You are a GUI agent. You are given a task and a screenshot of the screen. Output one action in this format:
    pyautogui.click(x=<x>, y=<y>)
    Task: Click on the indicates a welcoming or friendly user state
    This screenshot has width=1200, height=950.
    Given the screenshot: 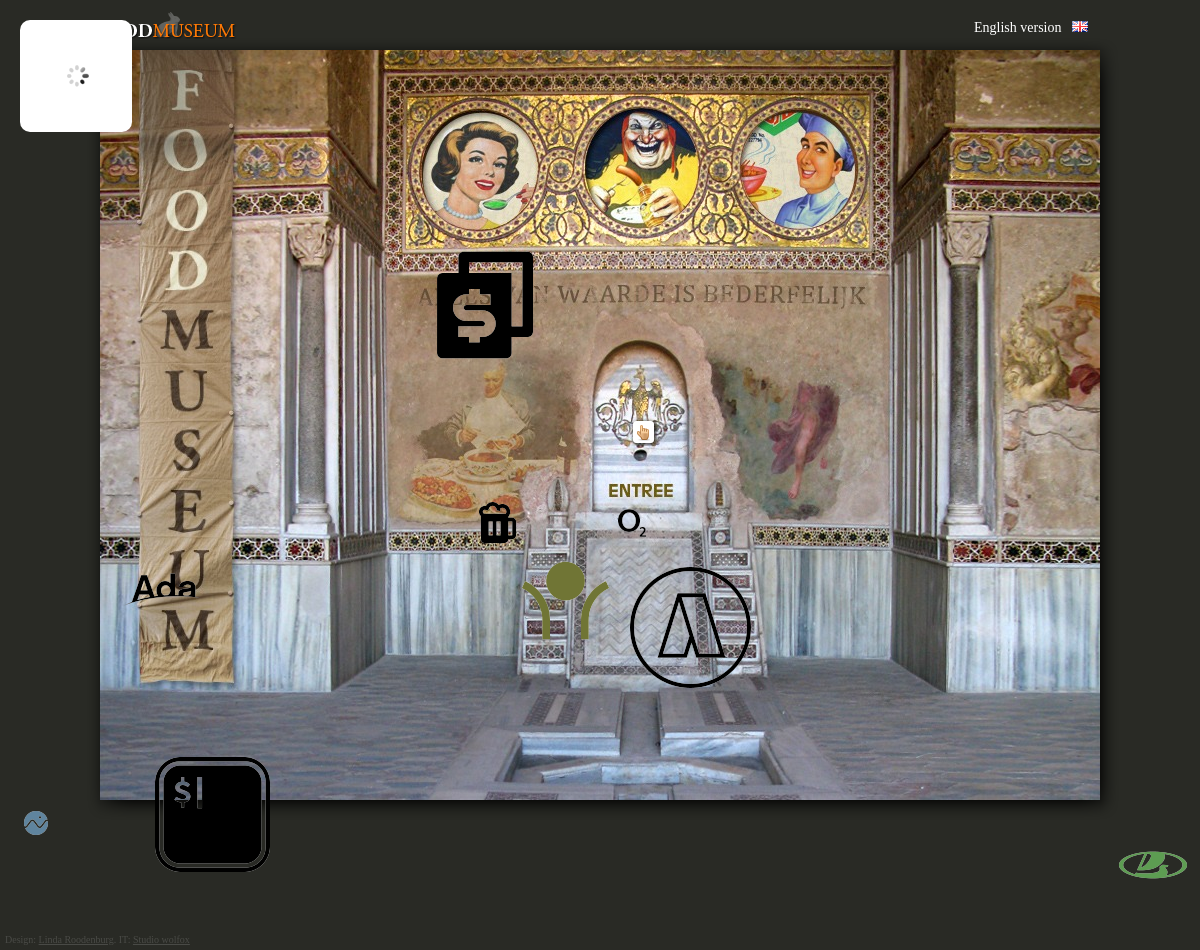 What is the action you would take?
    pyautogui.click(x=565, y=600)
    